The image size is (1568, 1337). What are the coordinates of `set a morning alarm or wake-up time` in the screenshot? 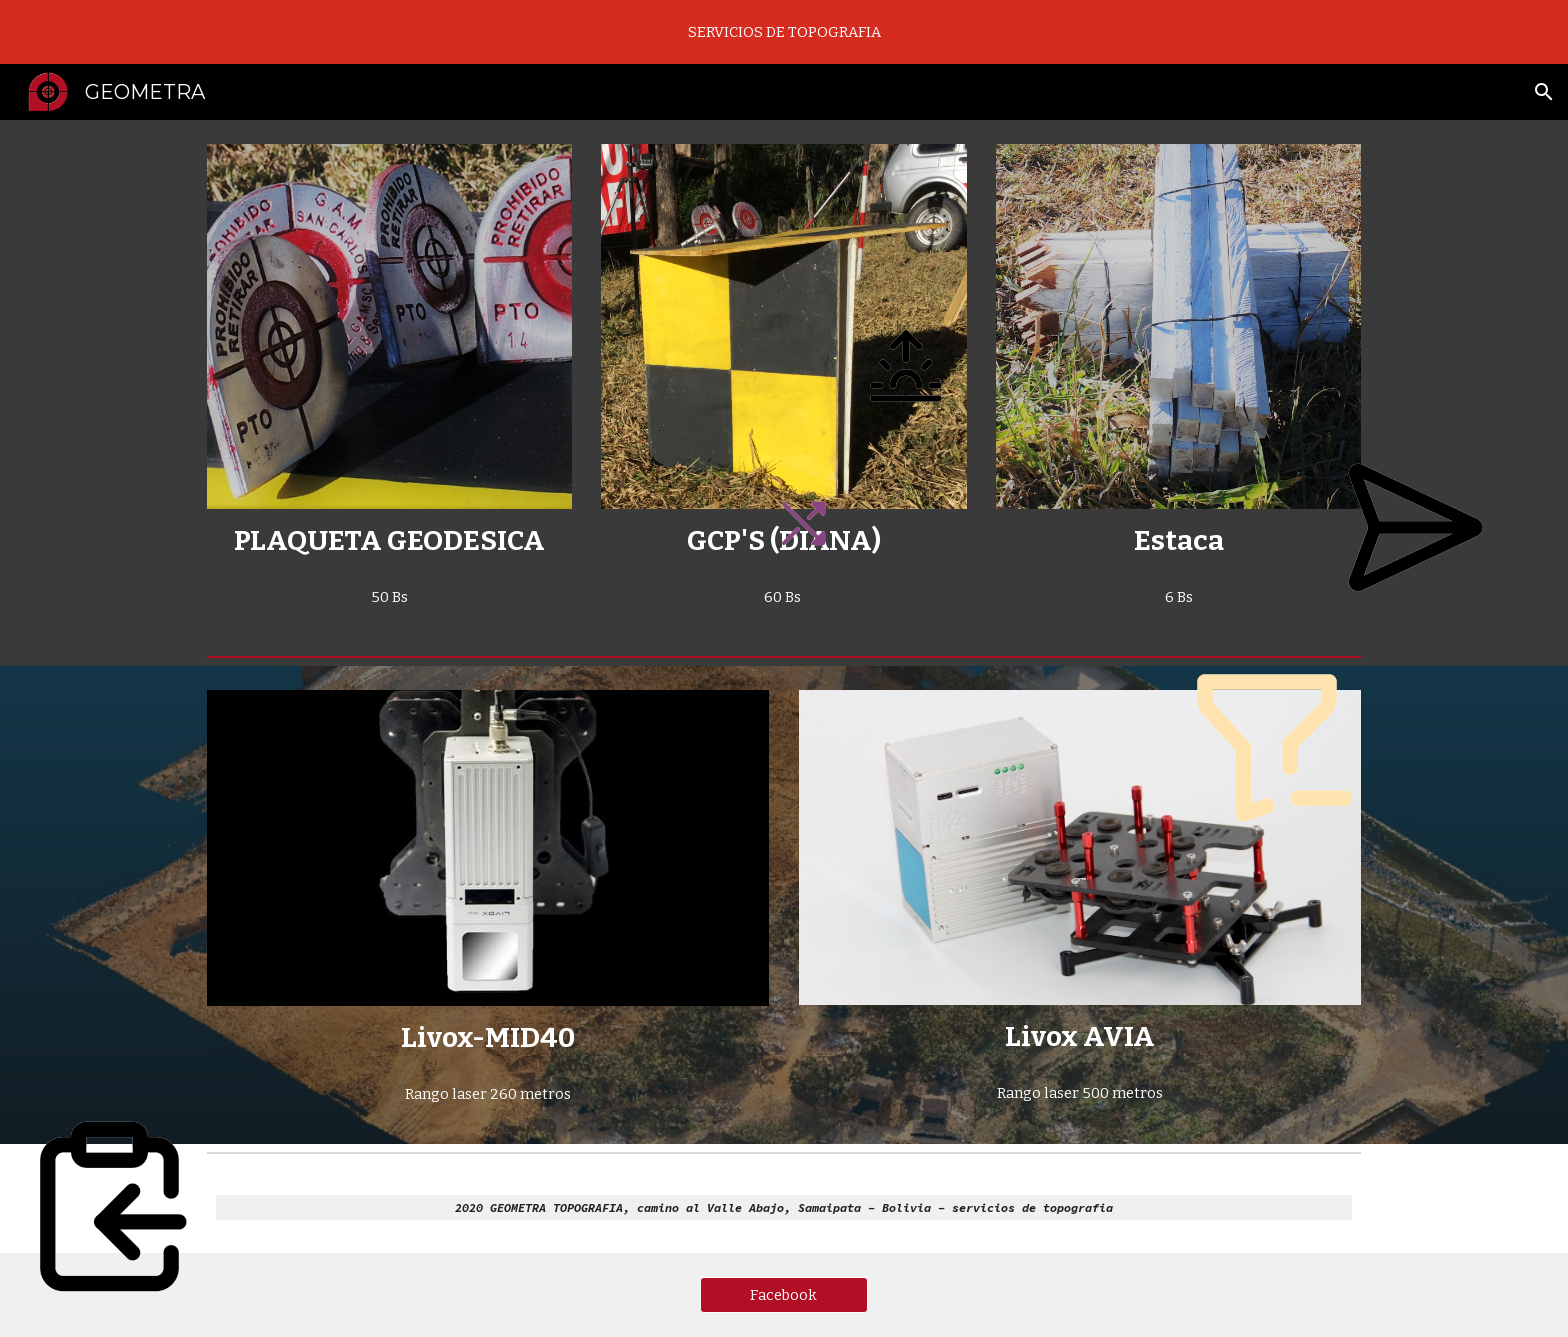 It's located at (906, 366).